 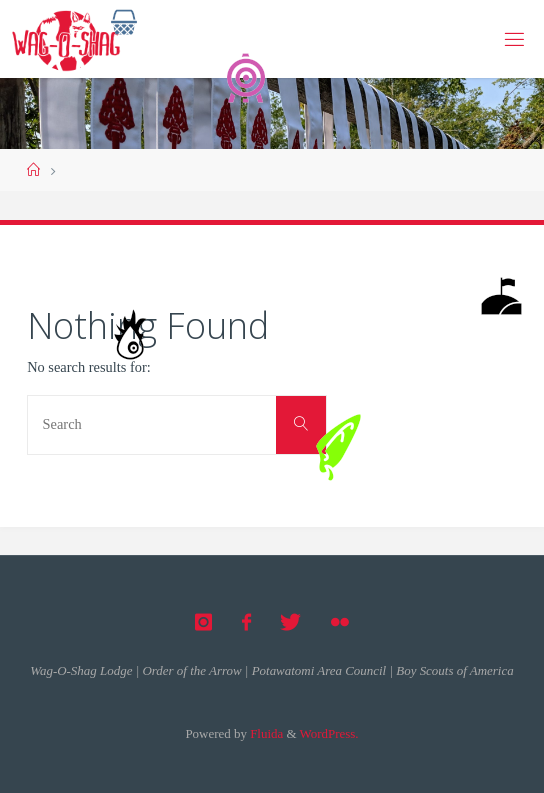 What do you see at coordinates (130, 334) in the screenshot?
I see `select a spirit or ethereal character class` at bounding box center [130, 334].